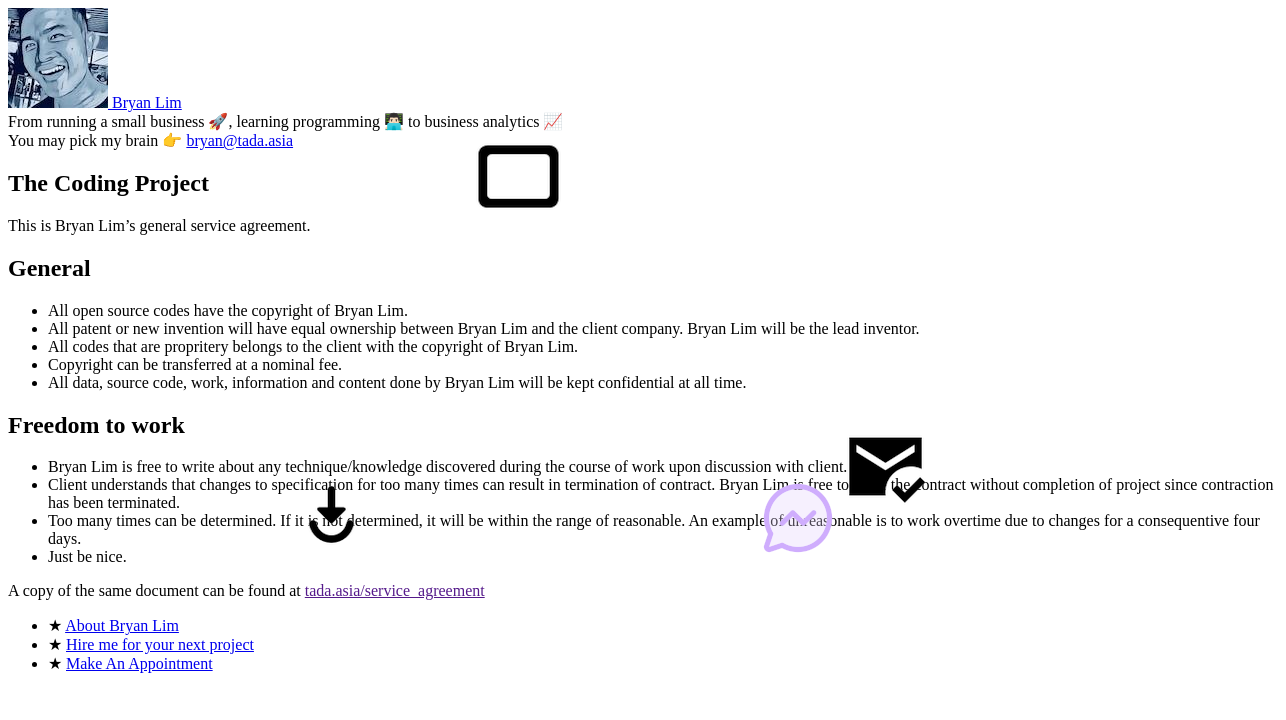 Image resolution: width=1286 pixels, height=720 pixels. I want to click on open facebook messenger, so click(798, 518).